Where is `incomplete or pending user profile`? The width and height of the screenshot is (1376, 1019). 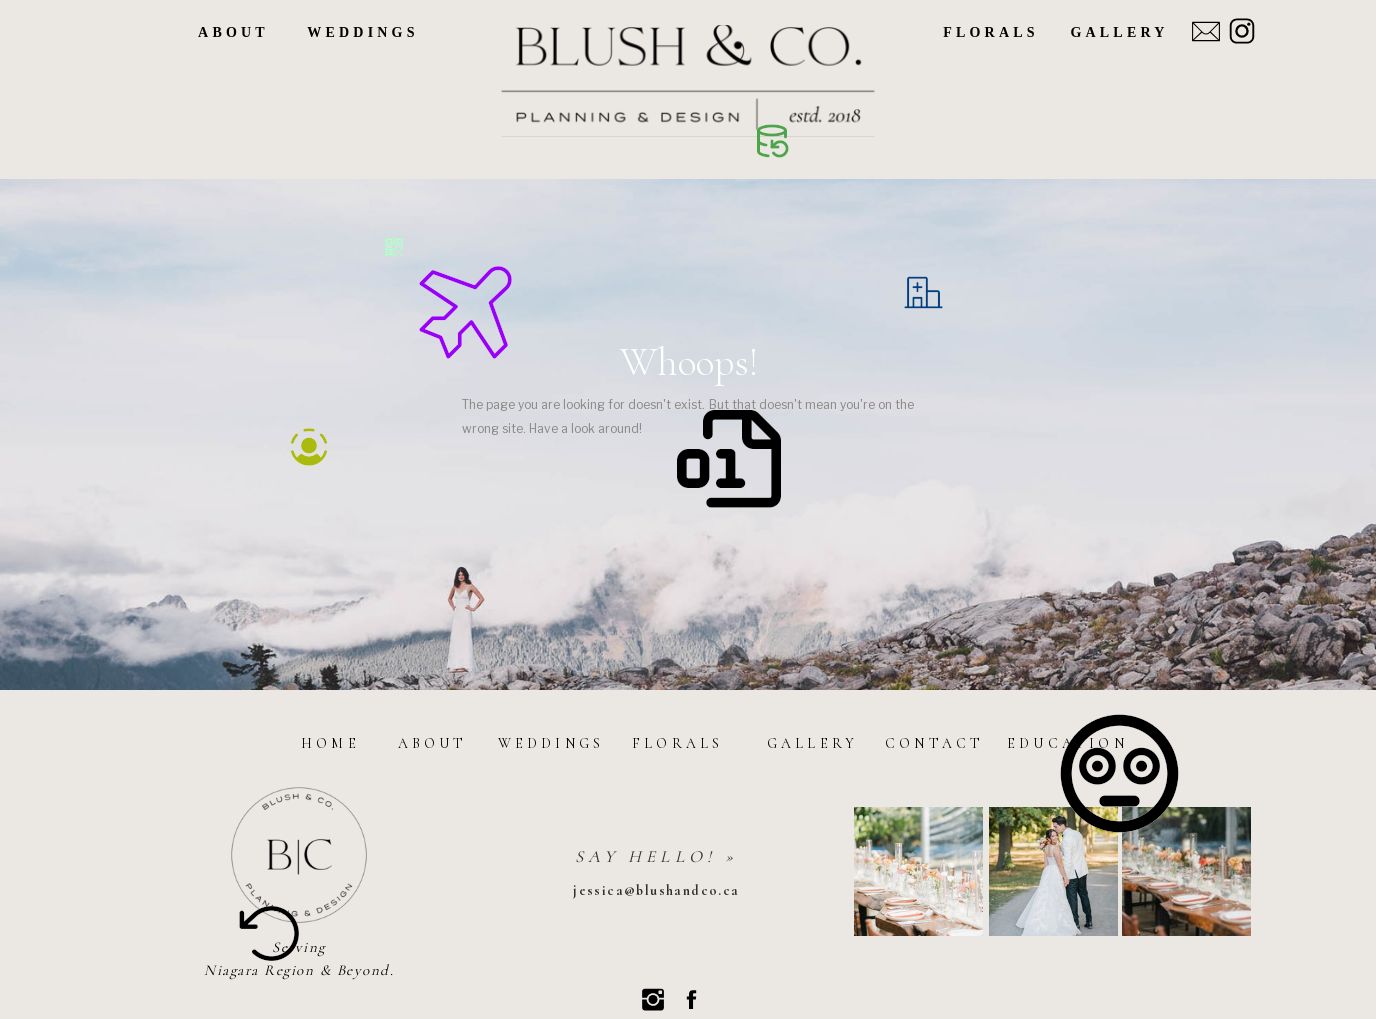
incomplete or pending user profile is located at coordinates (309, 447).